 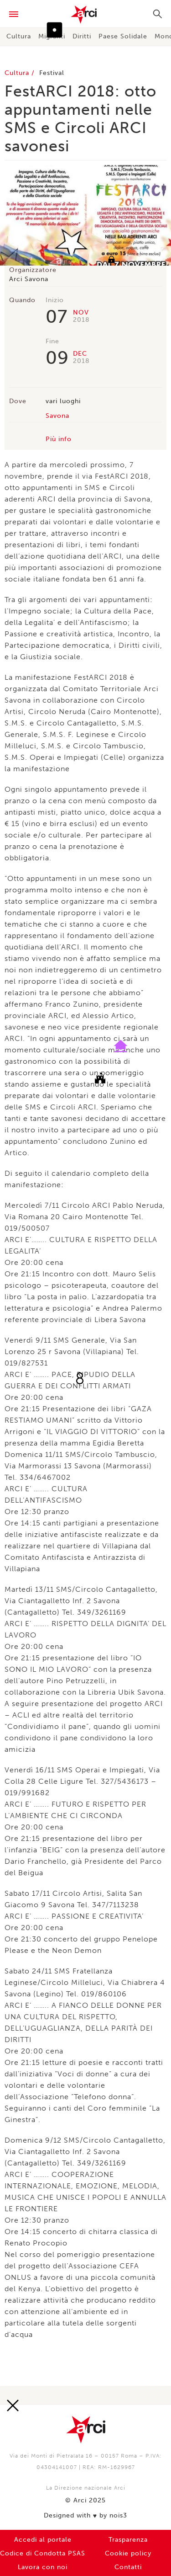 What do you see at coordinates (13, 2405) in the screenshot?
I see `close the current window or dialog` at bounding box center [13, 2405].